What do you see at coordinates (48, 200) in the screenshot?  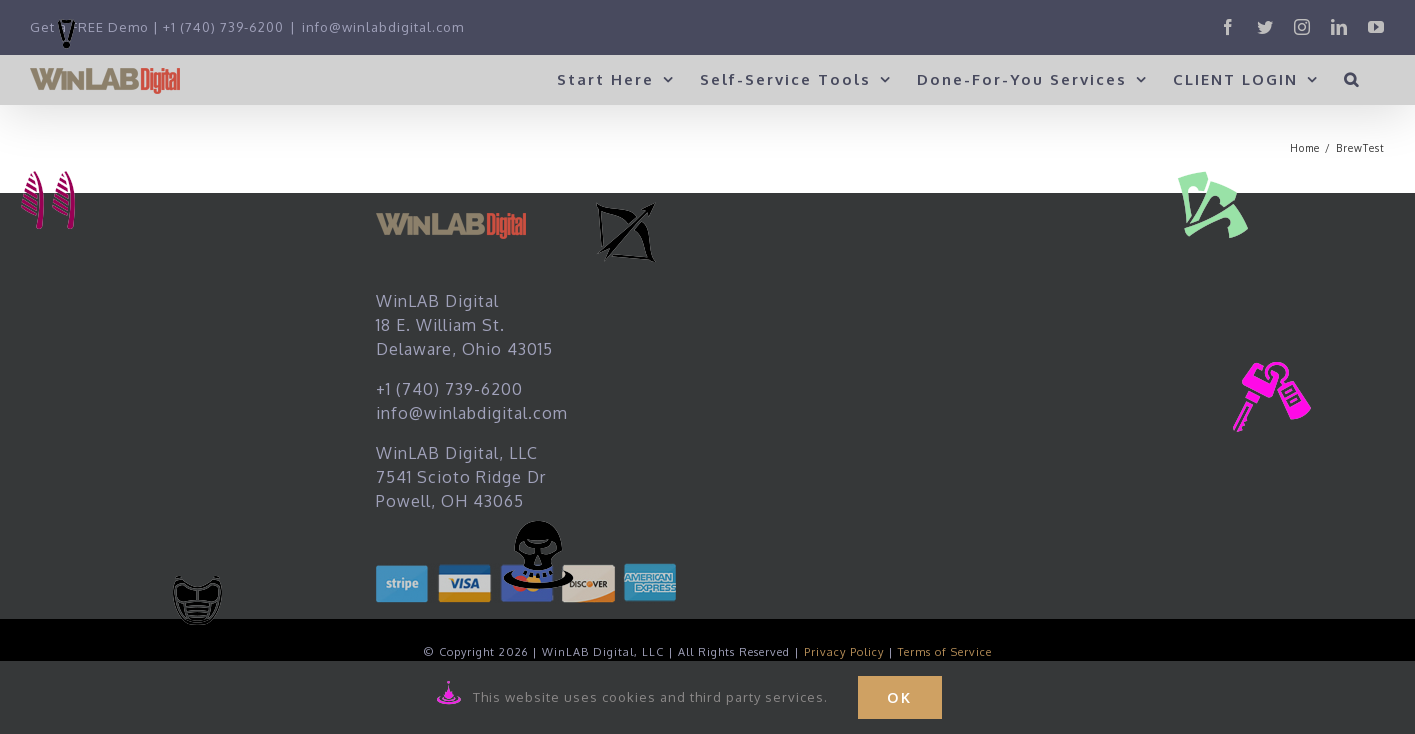 I see `hieroglyph or ancient symbol representing the letter Y` at bounding box center [48, 200].